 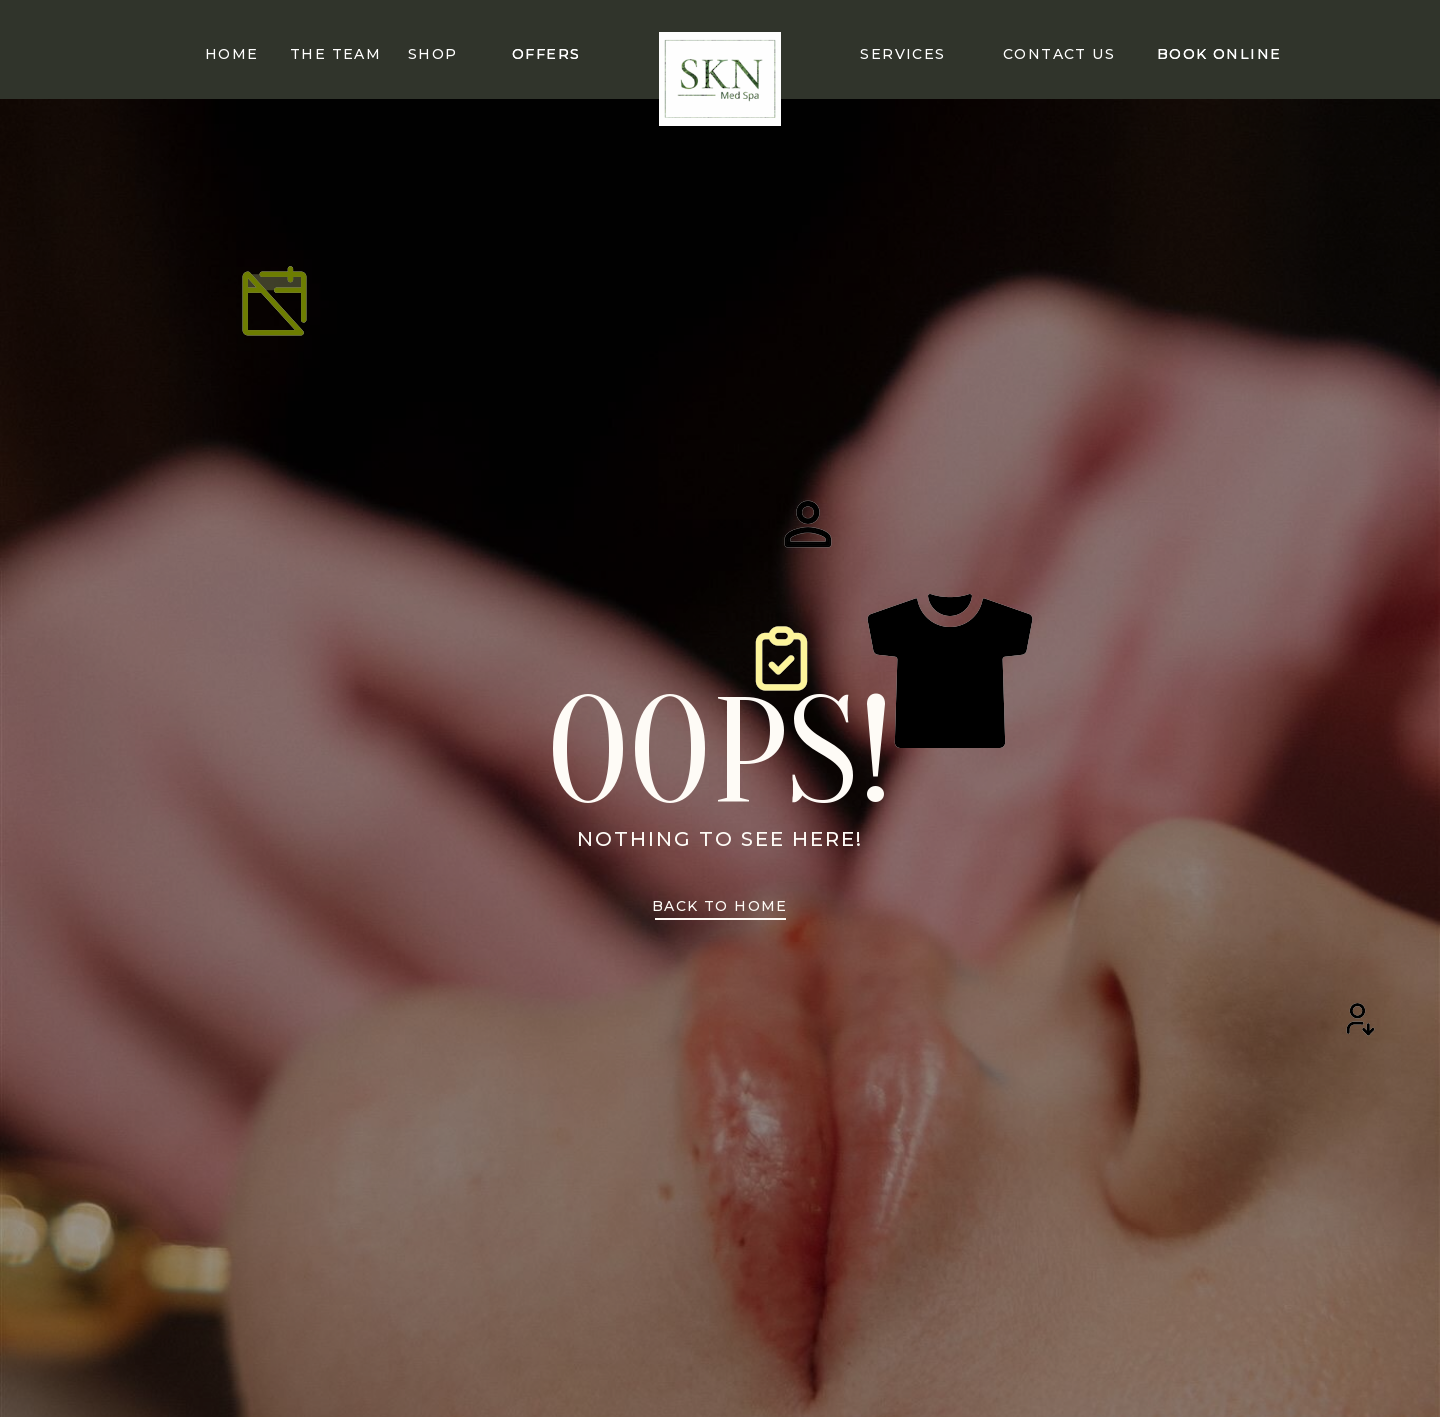 I want to click on no scheduled events or appointments, so click(x=274, y=303).